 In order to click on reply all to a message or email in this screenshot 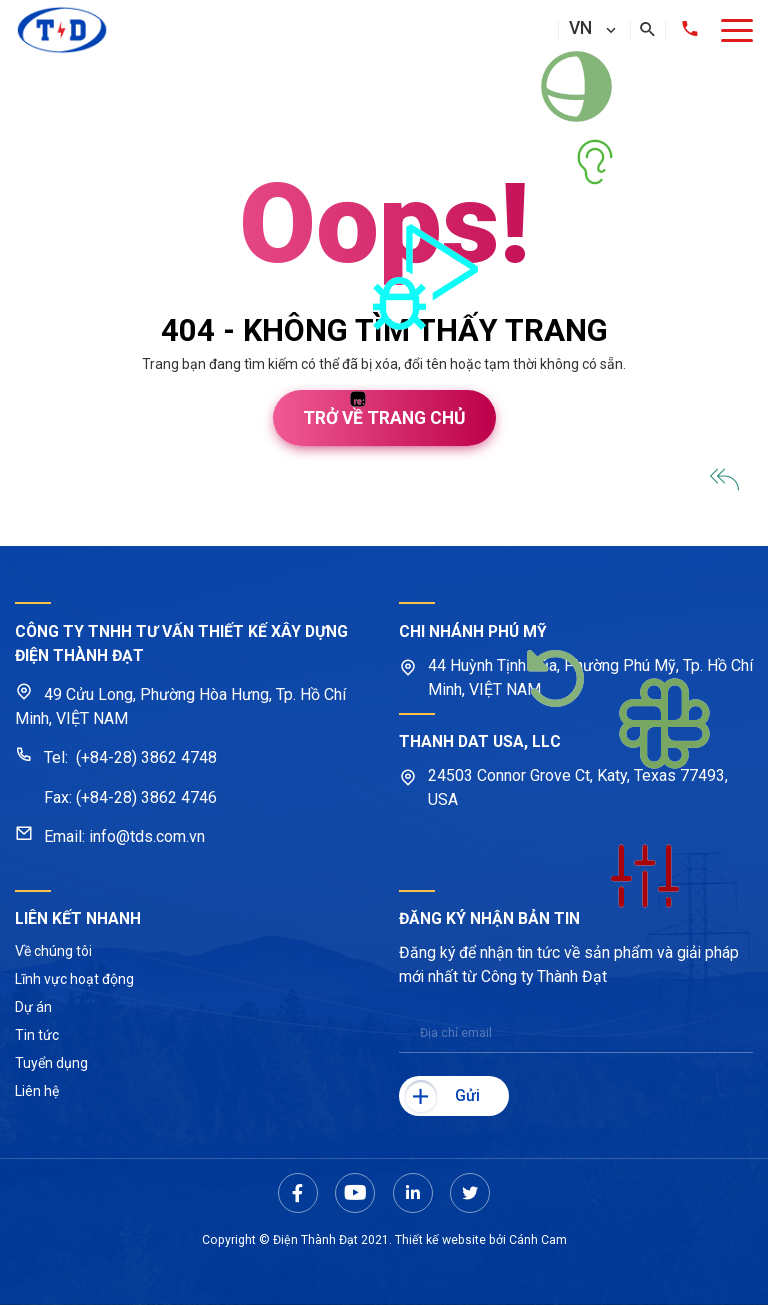, I will do `click(724, 479)`.